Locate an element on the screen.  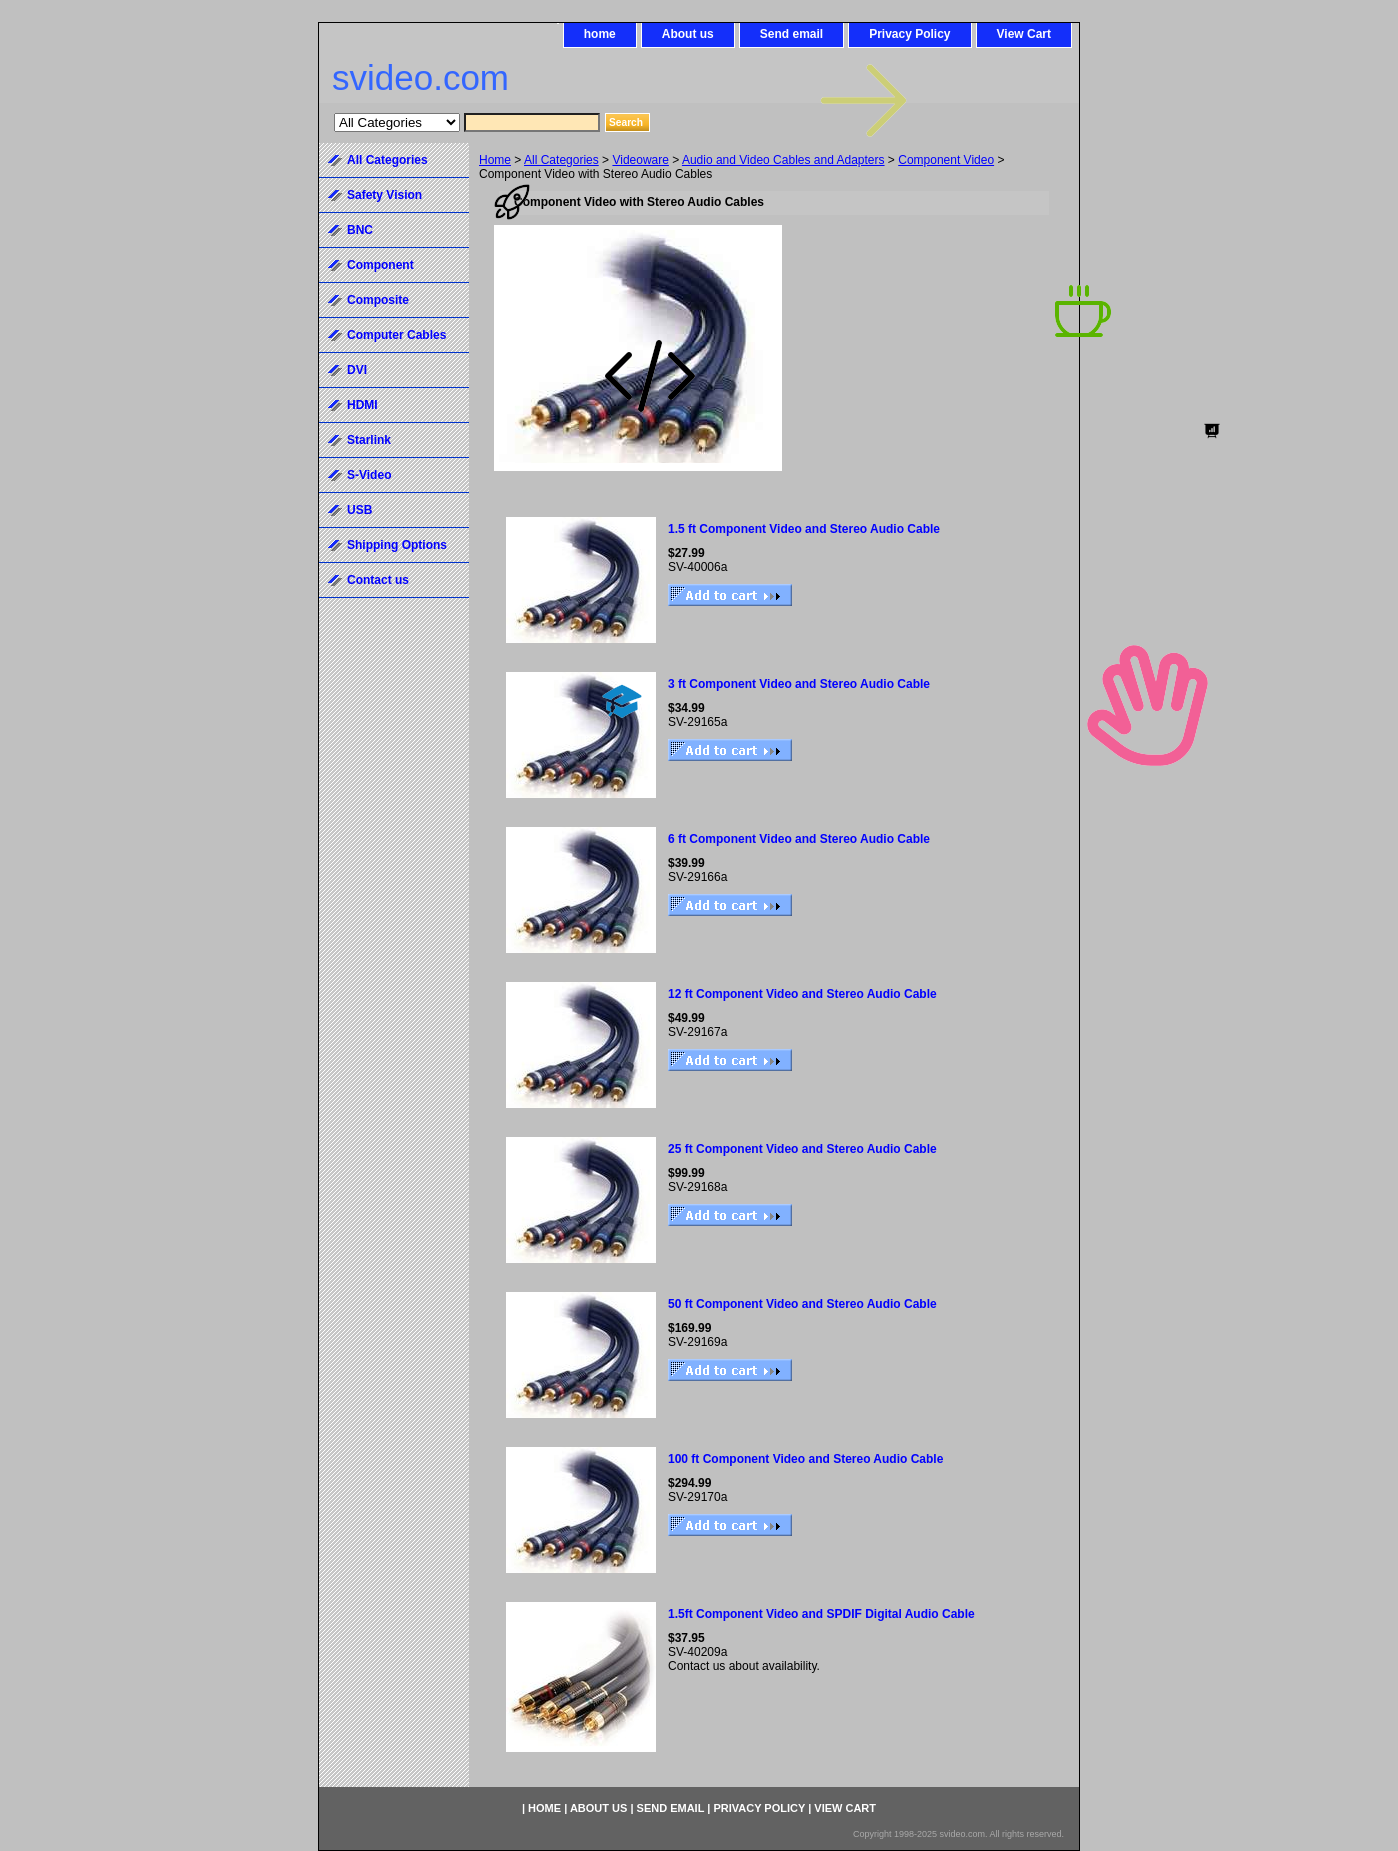
find nearby coffee shops is located at coordinates (1081, 313).